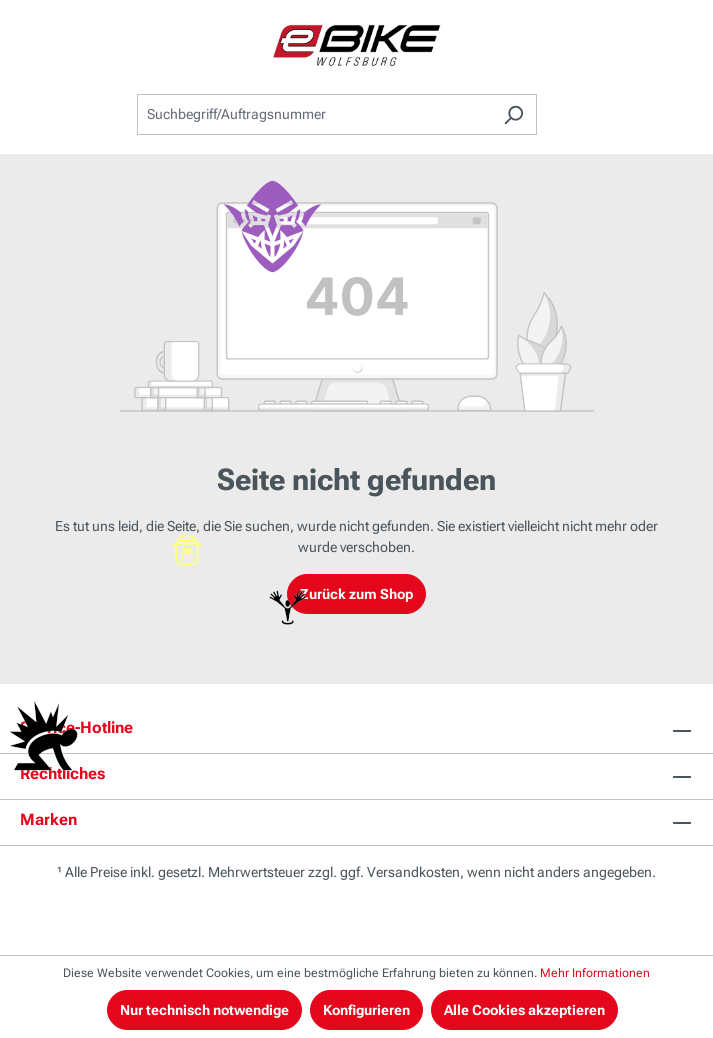  What do you see at coordinates (272, 226) in the screenshot?
I see `select goblin character or enemy type` at bounding box center [272, 226].